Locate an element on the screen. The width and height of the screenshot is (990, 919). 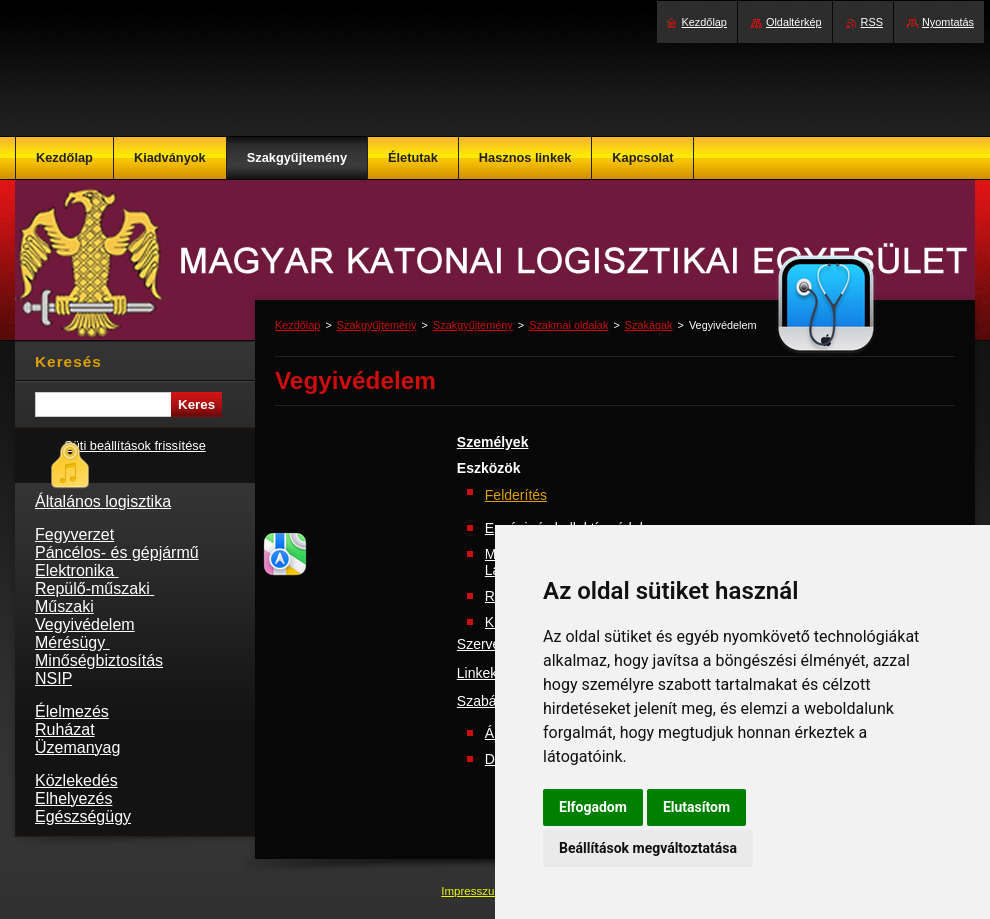
open system cleaner utility is located at coordinates (826, 303).